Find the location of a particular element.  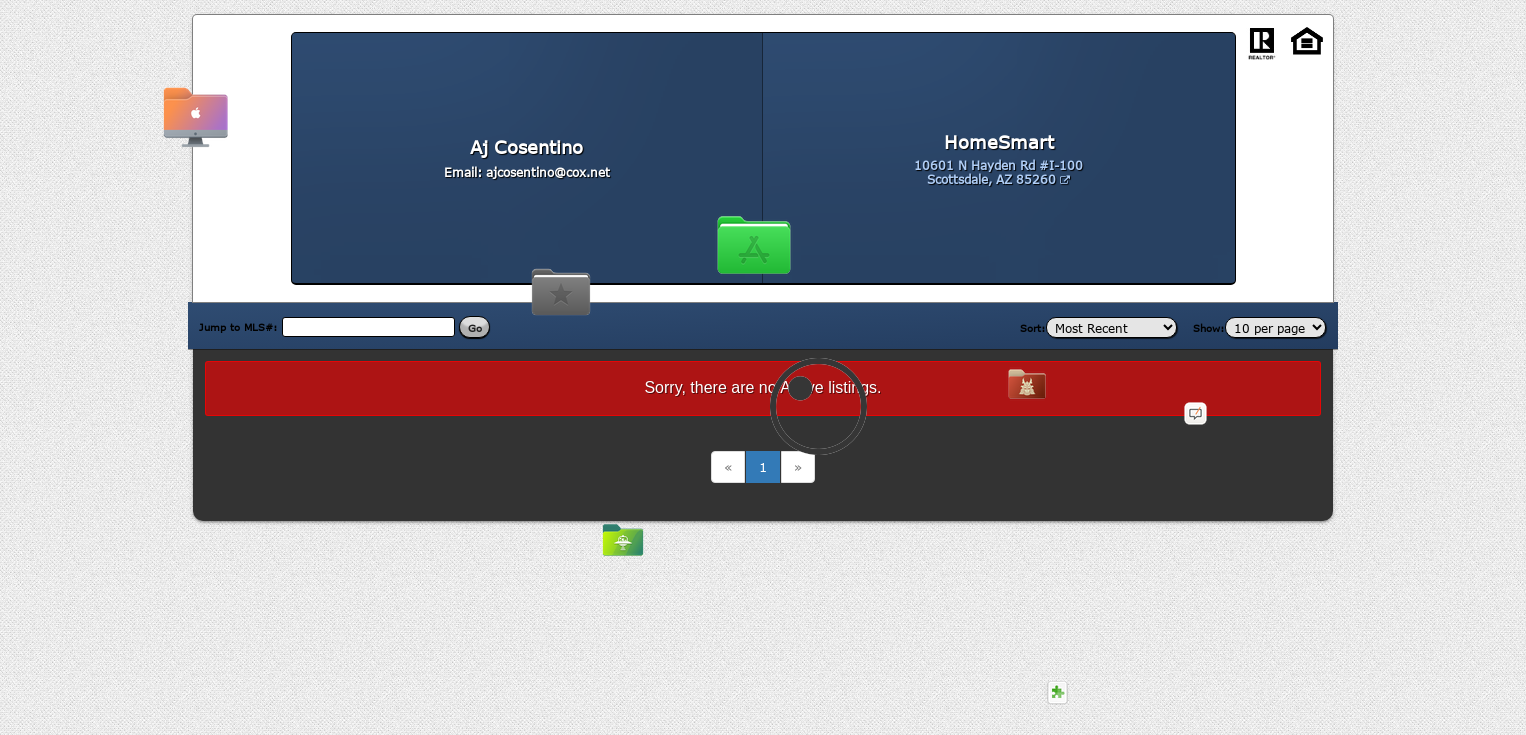

open mac desktop files folder is located at coordinates (195, 114).